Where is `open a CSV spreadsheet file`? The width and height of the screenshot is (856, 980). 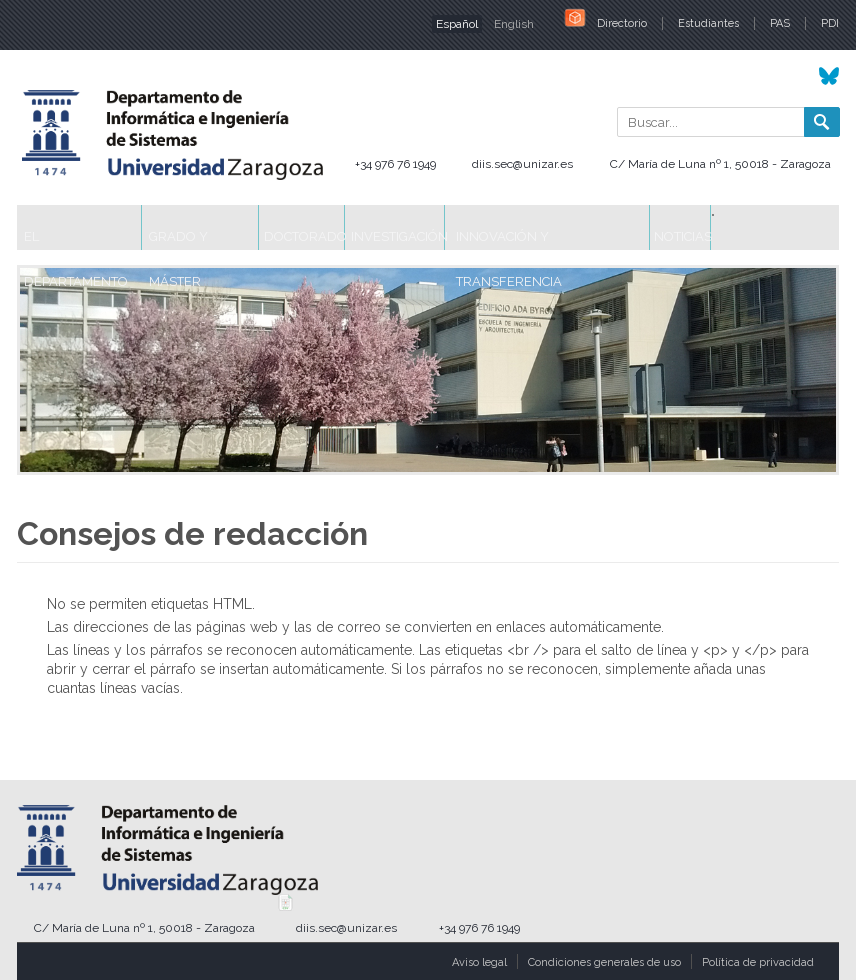 open a CSV spreadsheet file is located at coordinates (285, 902).